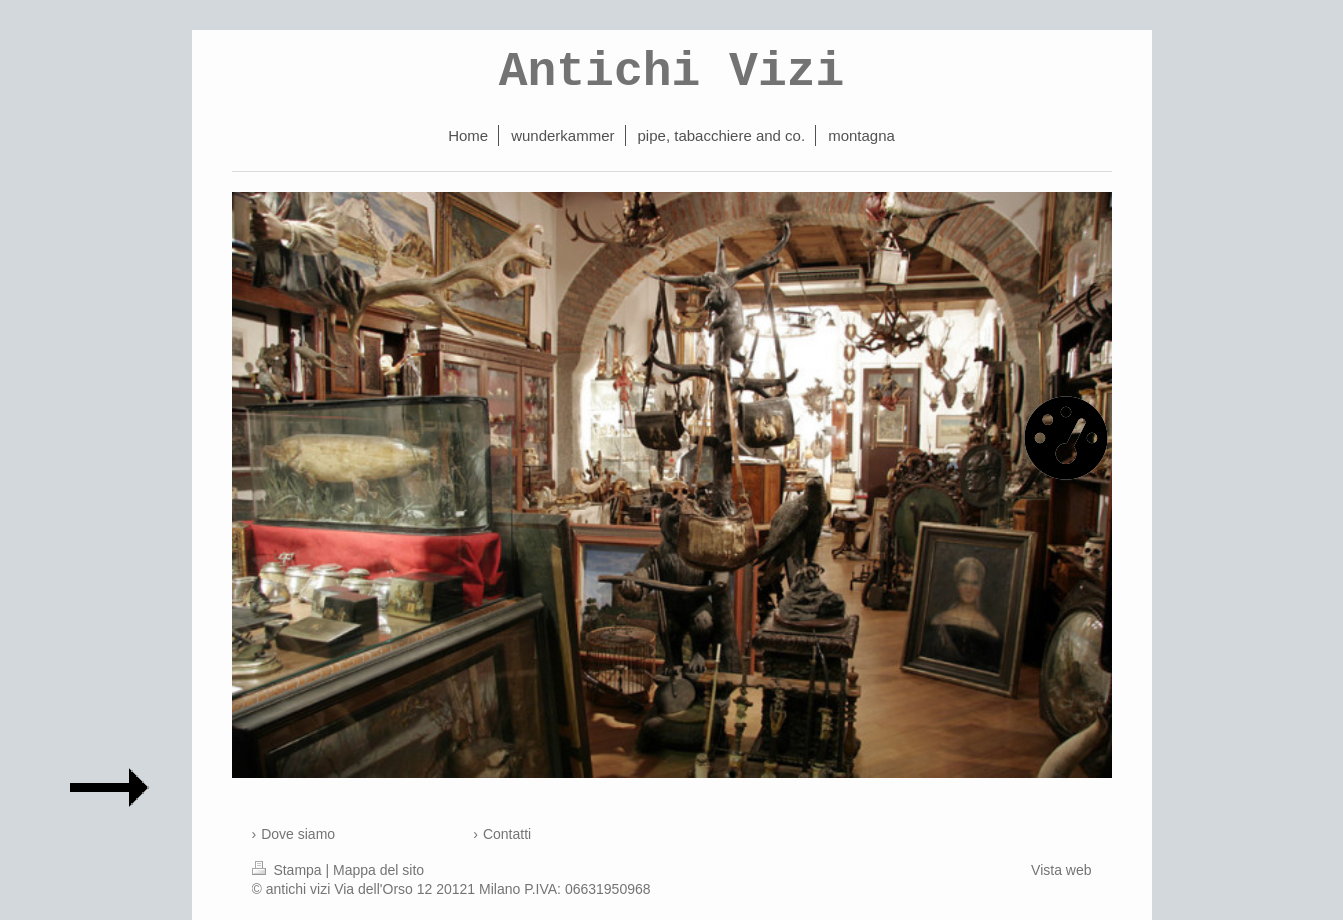 This screenshot has height=920, width=1343. What do you see at coordinates (109, 787) in the screenshot?
I see `proceed to the next step` at bounding box center [109, 787].